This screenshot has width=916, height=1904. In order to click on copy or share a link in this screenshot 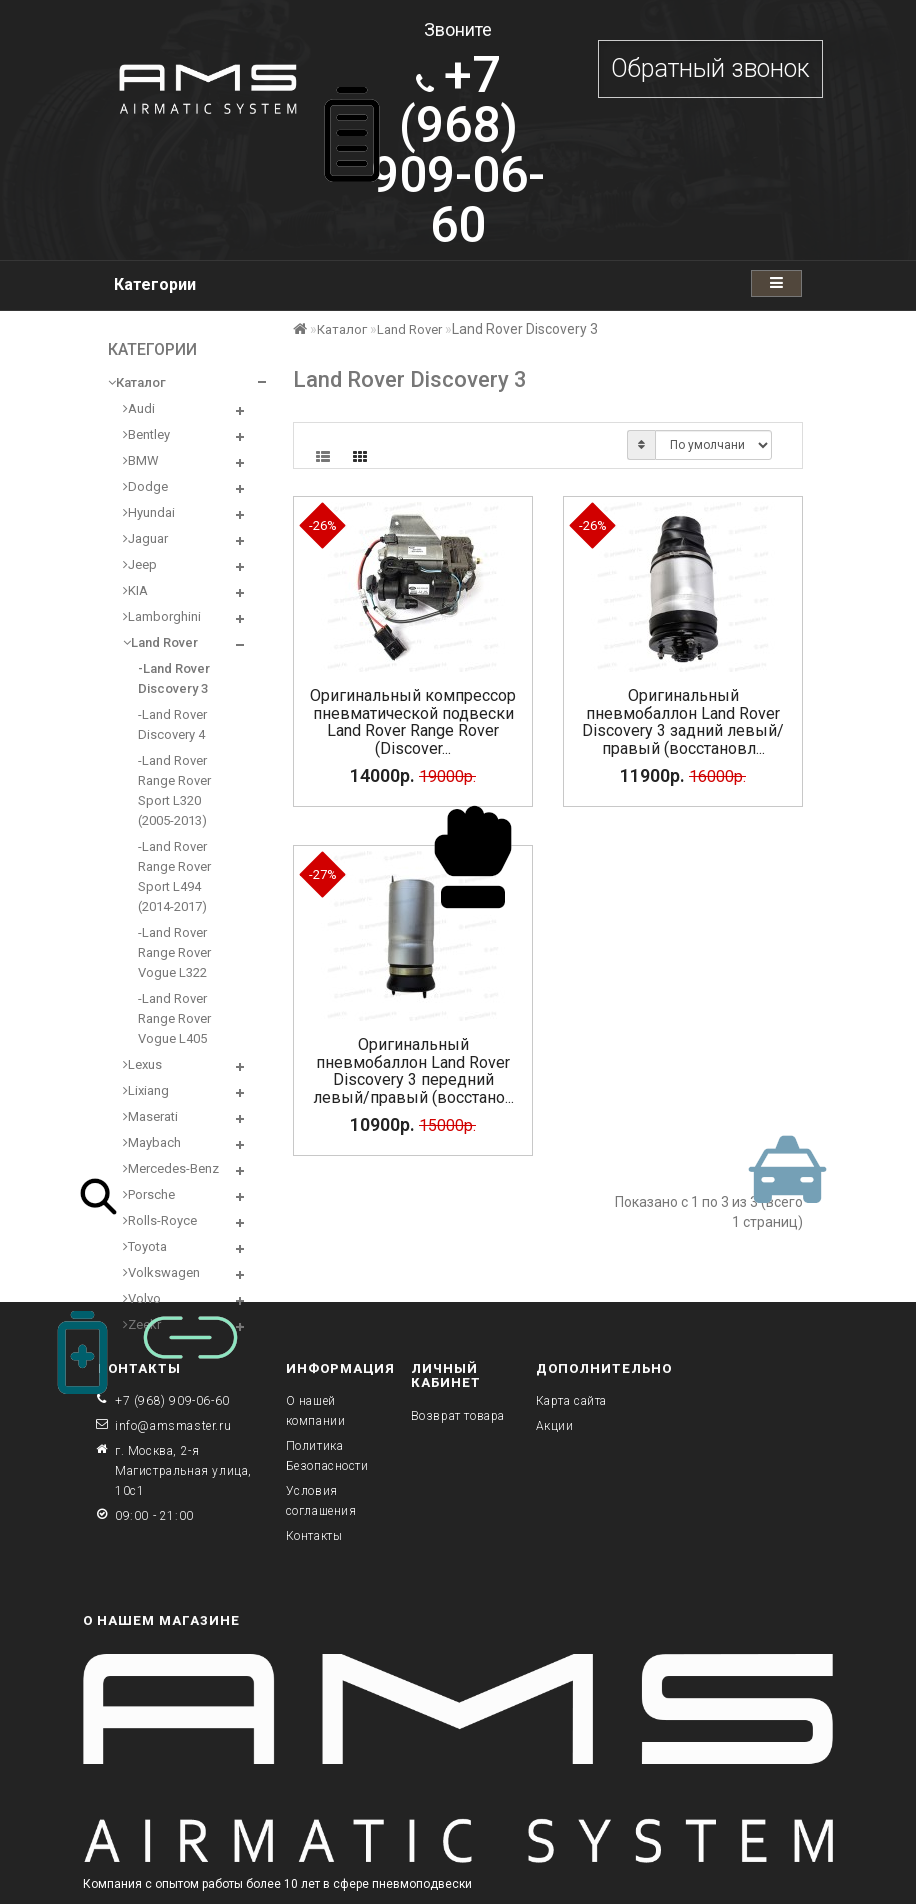, I will do `click(190, 1337)`.